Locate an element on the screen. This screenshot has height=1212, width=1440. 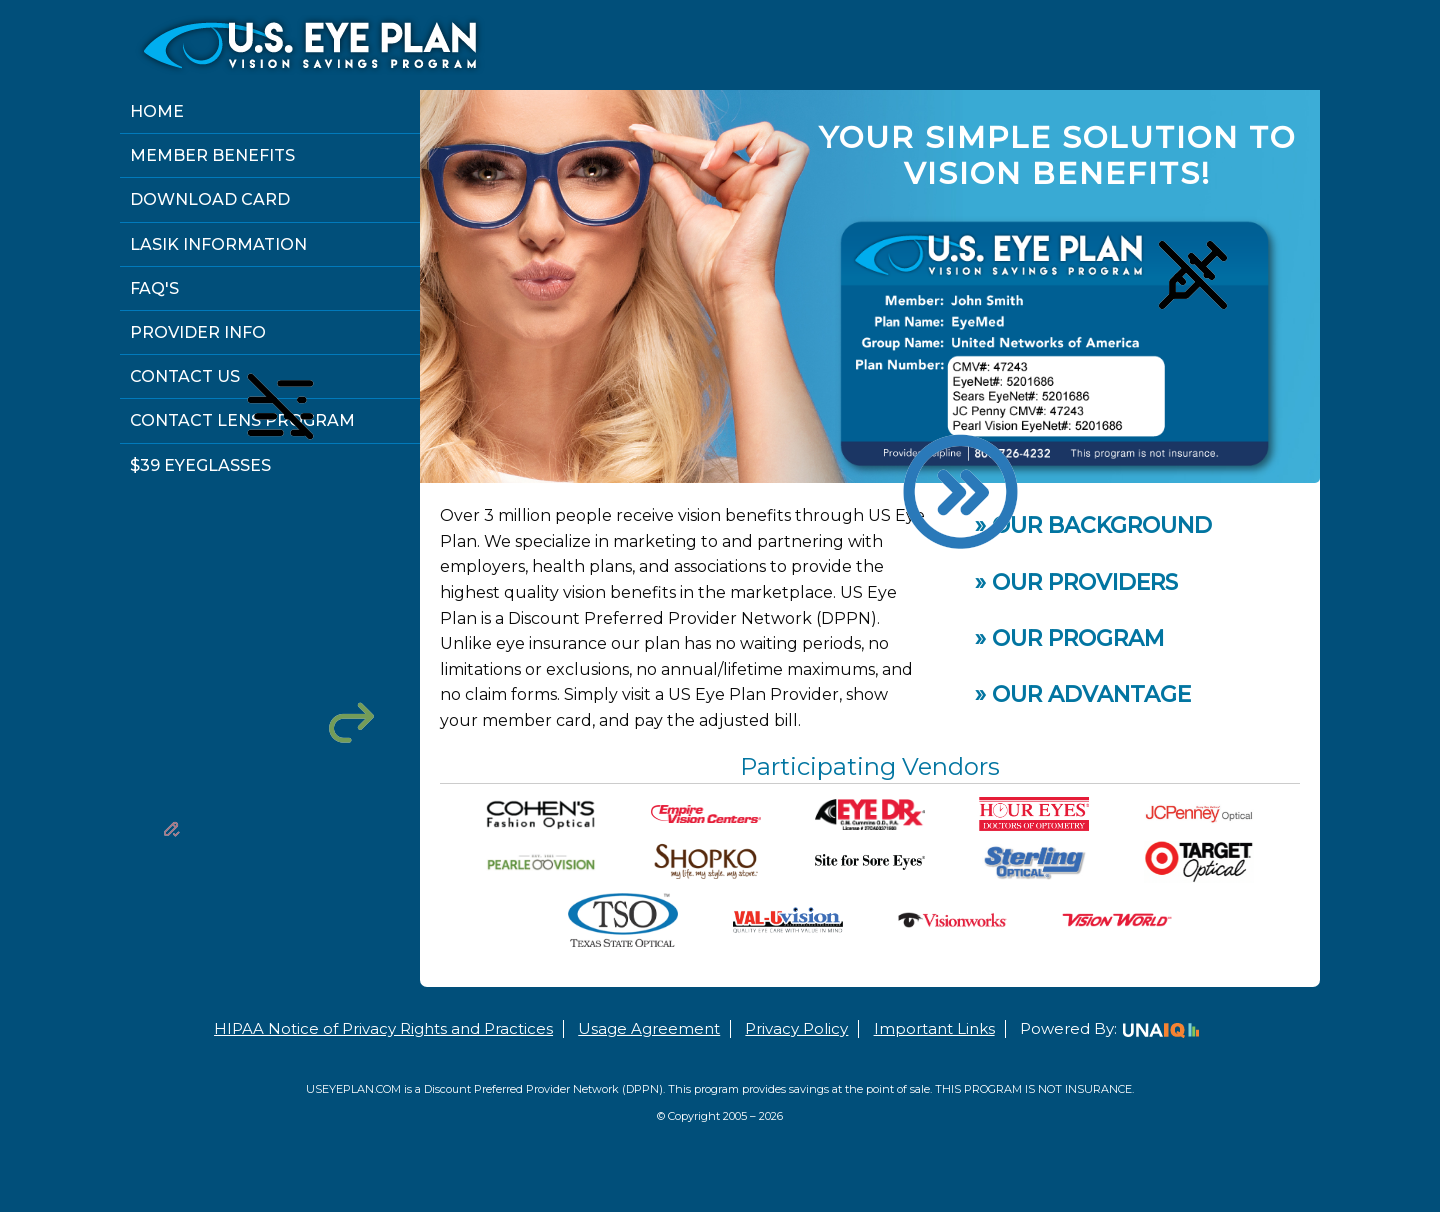
skip forward or advance to next item is located at coordinates (960, 492).